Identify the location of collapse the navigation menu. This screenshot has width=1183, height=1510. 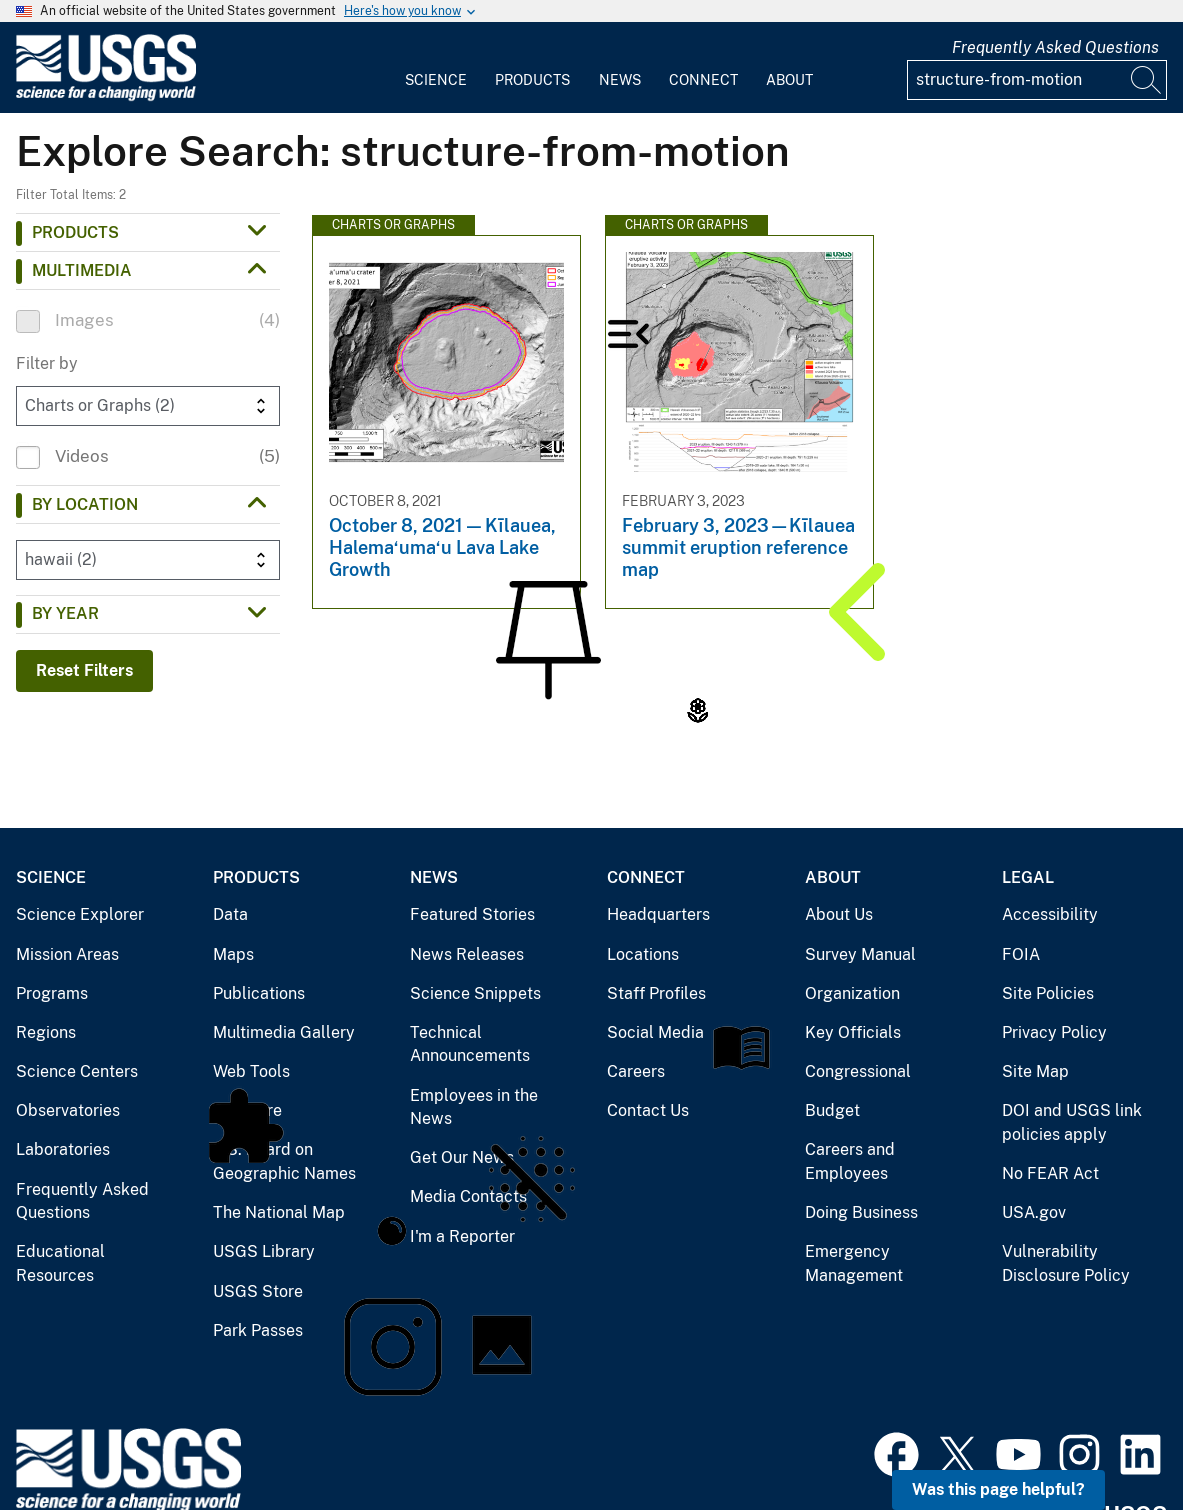
(629, 334).